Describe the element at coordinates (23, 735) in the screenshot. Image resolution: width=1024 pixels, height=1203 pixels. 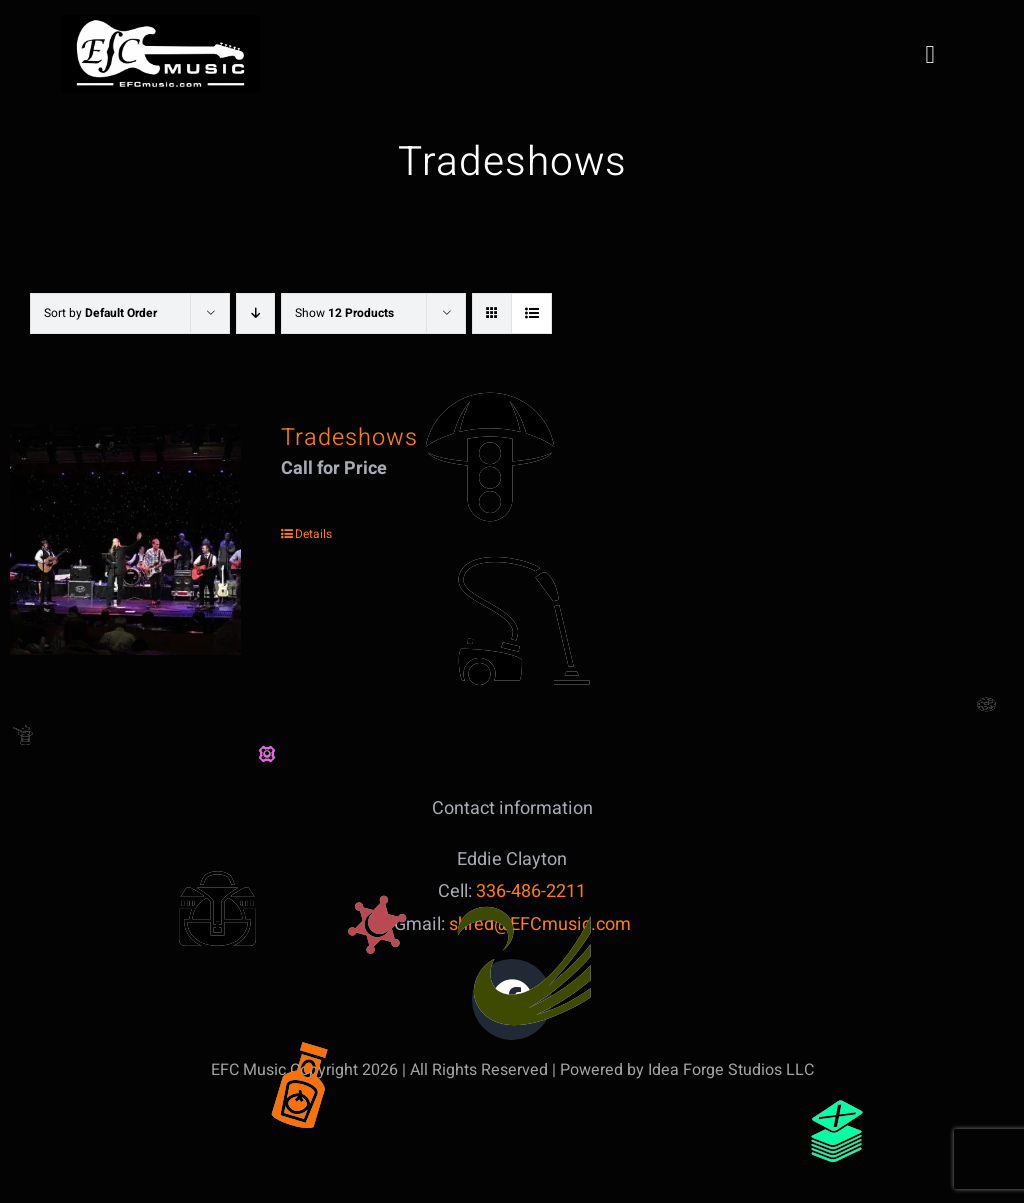
I see `access magic or special effects features` at that location.